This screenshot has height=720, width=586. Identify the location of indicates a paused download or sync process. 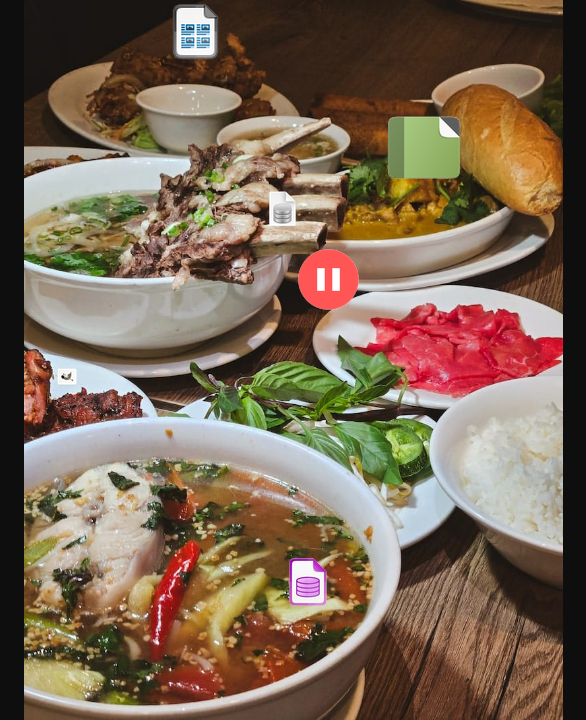
(328, 279).